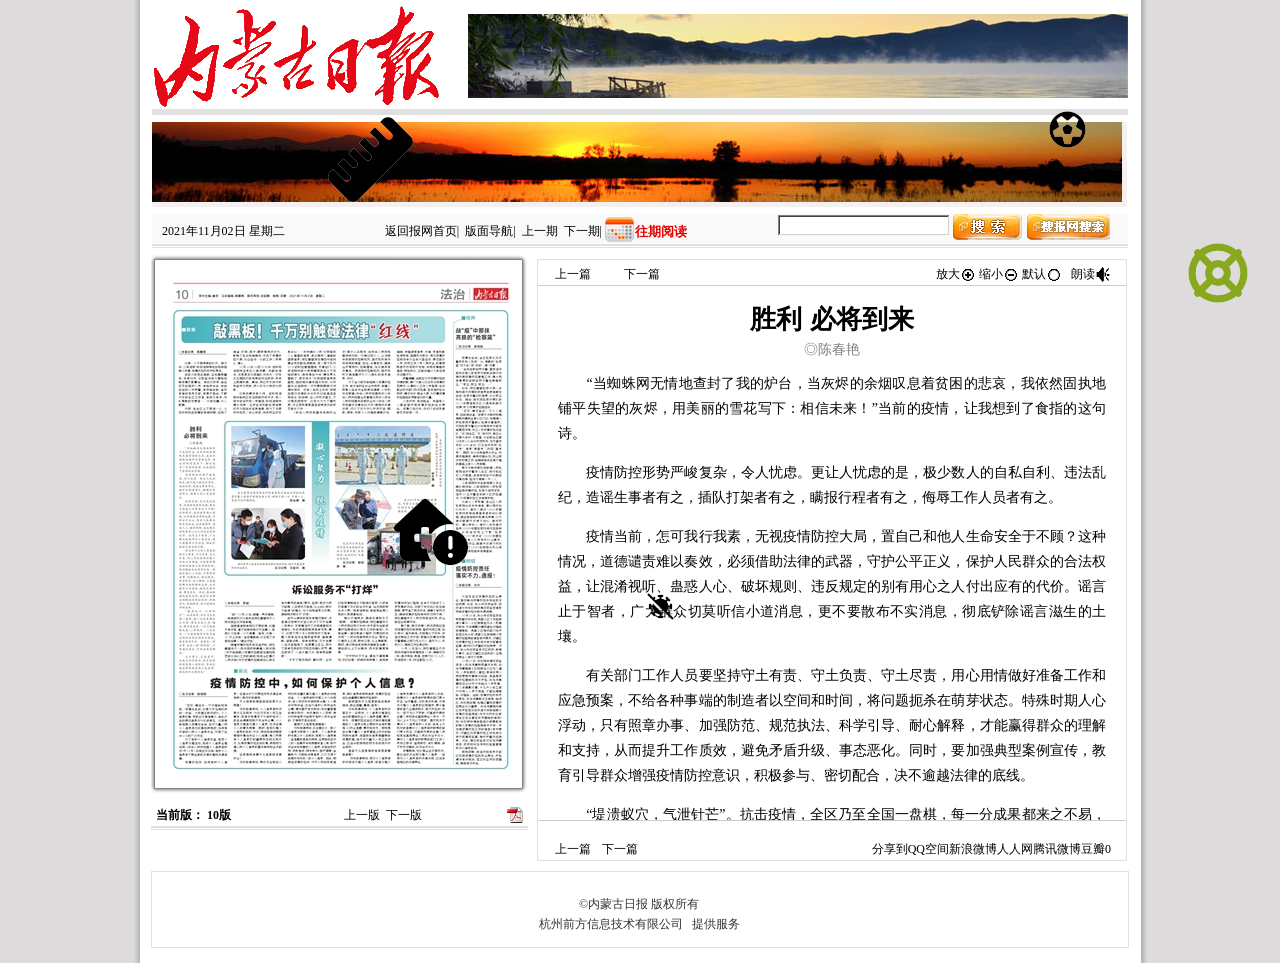  I want to click on home healthcare alert or urgent medical notice, so click(429, 530).